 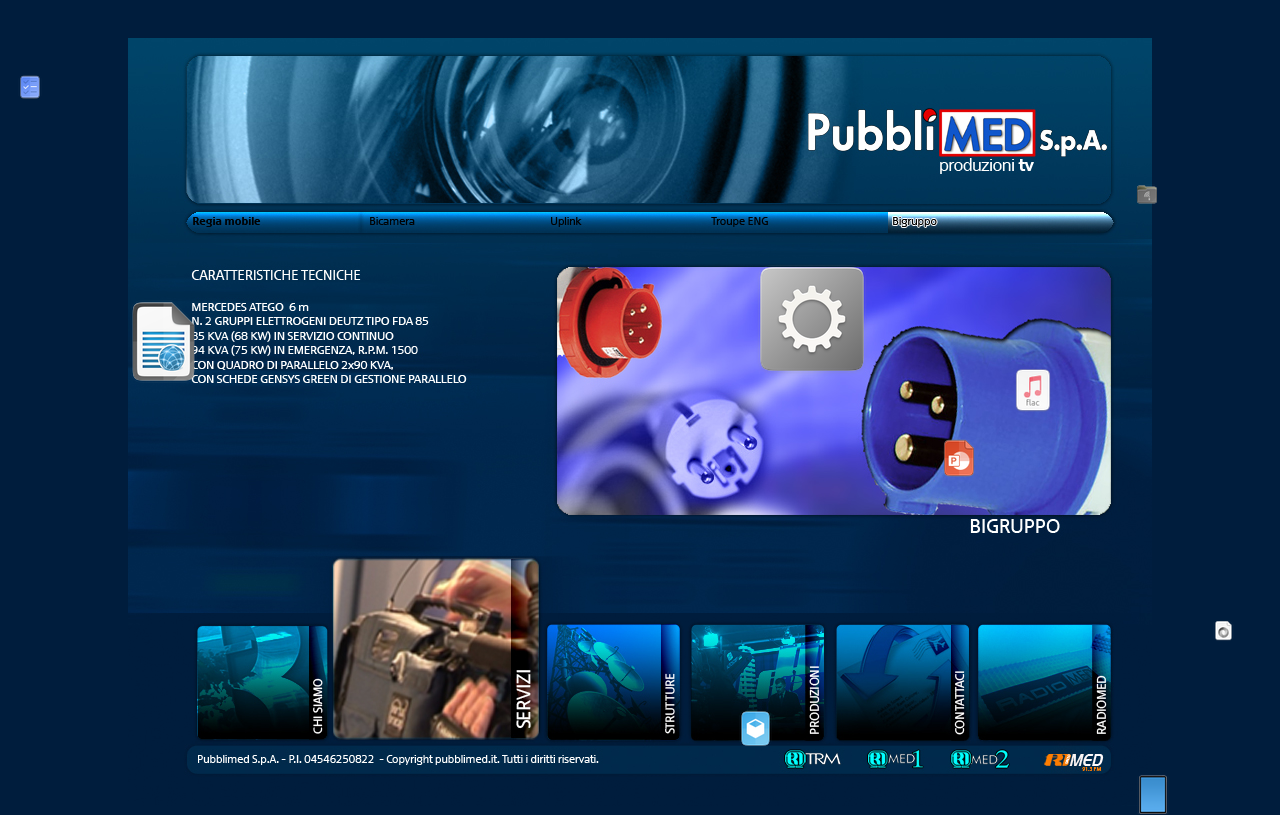 I want to click on powerpoint slideshow file, so click(x=959, y=458).